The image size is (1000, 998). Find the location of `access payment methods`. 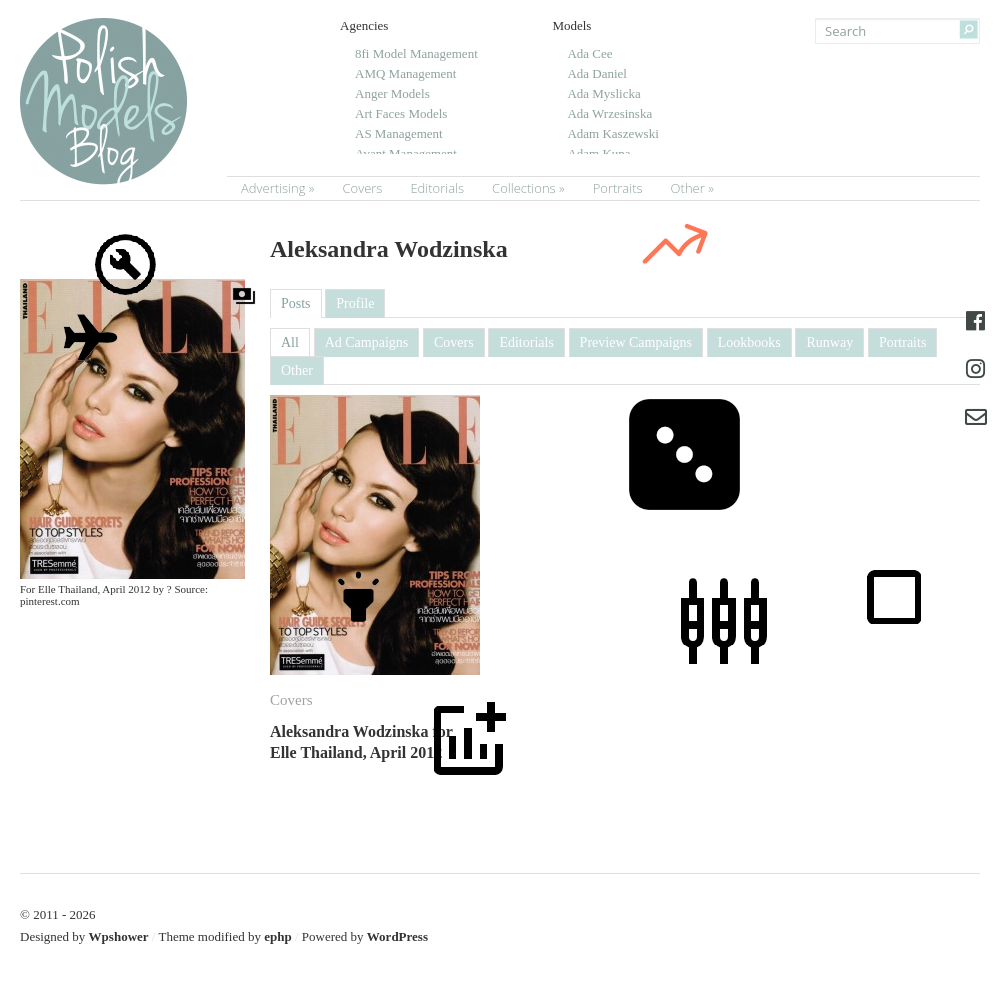

access payment methods is located at coordinates (244, 296).